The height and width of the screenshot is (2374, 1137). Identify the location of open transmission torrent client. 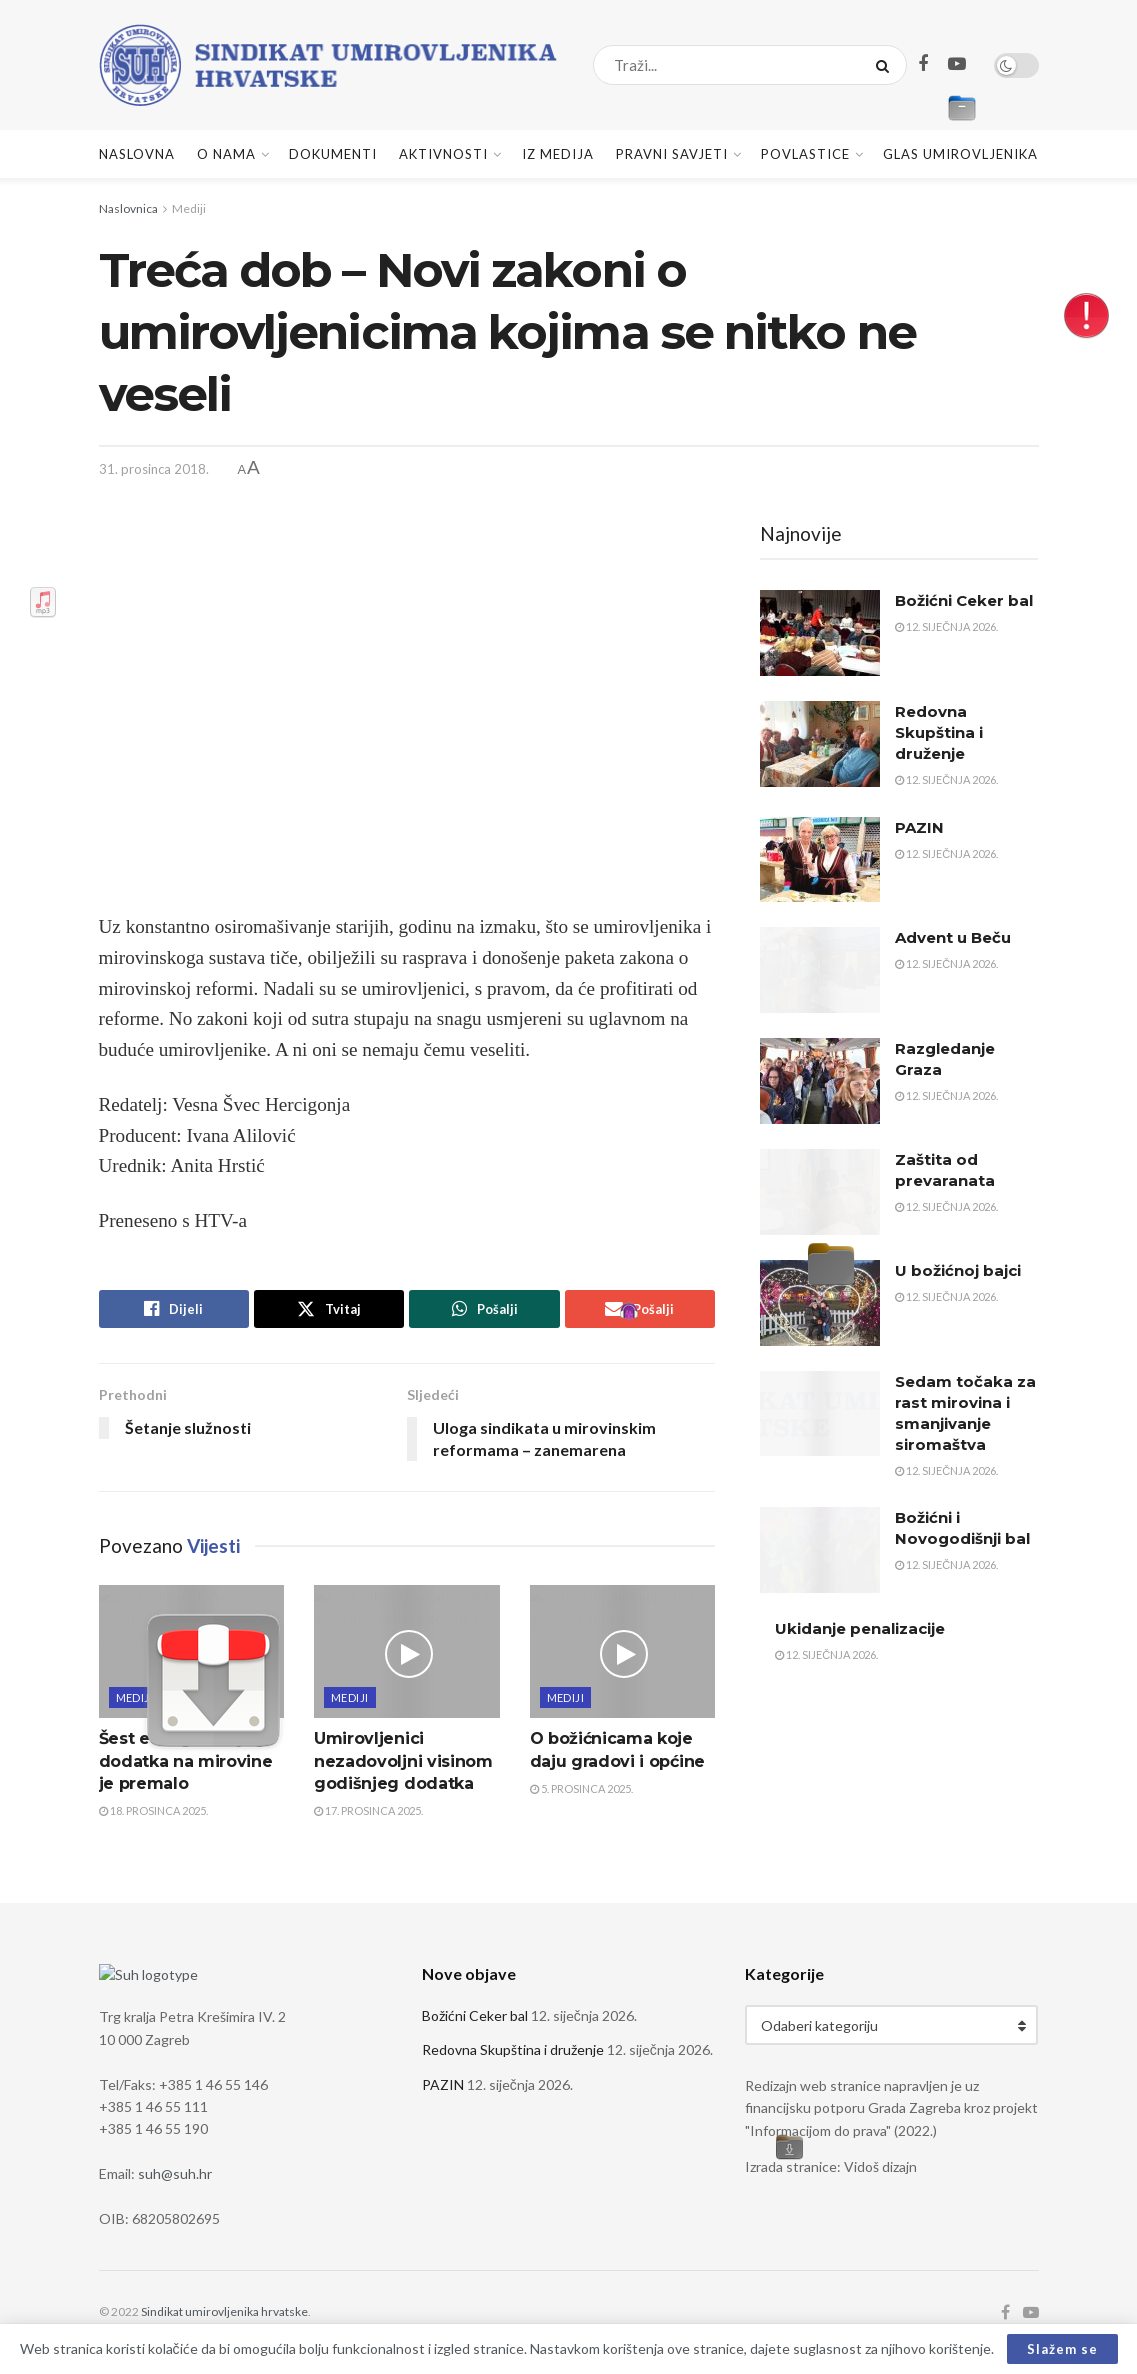
(213, 1680).